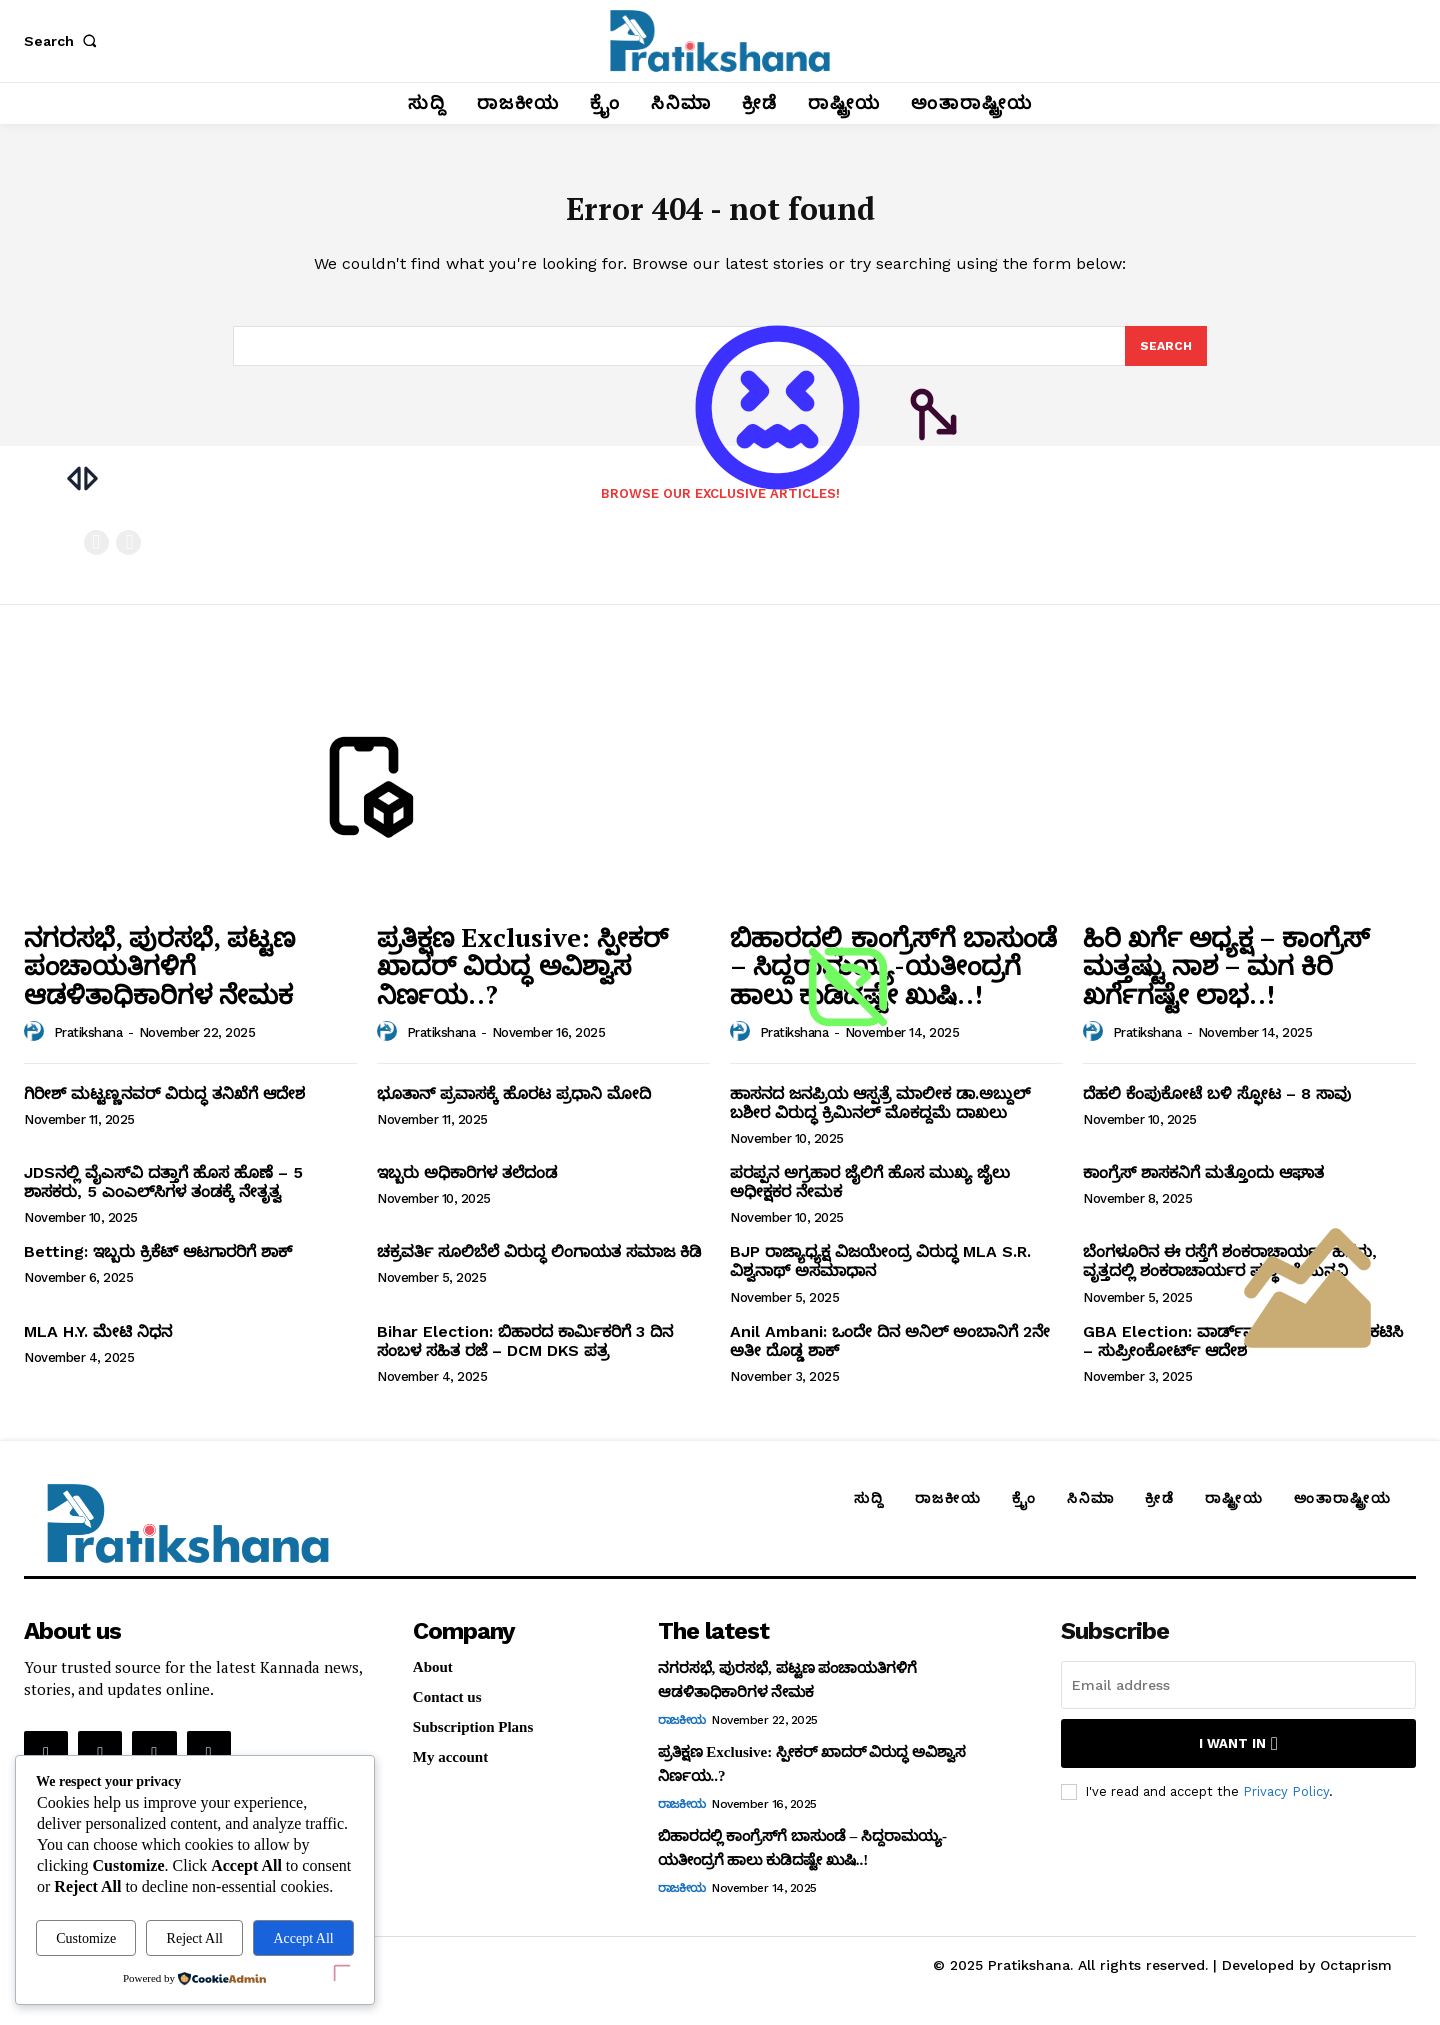 This screenshot has height=2025, width=1440. Describe the element at coordinates (933, 414) in the screenshot. I see `take the first right exit at the roundabout` at that location.